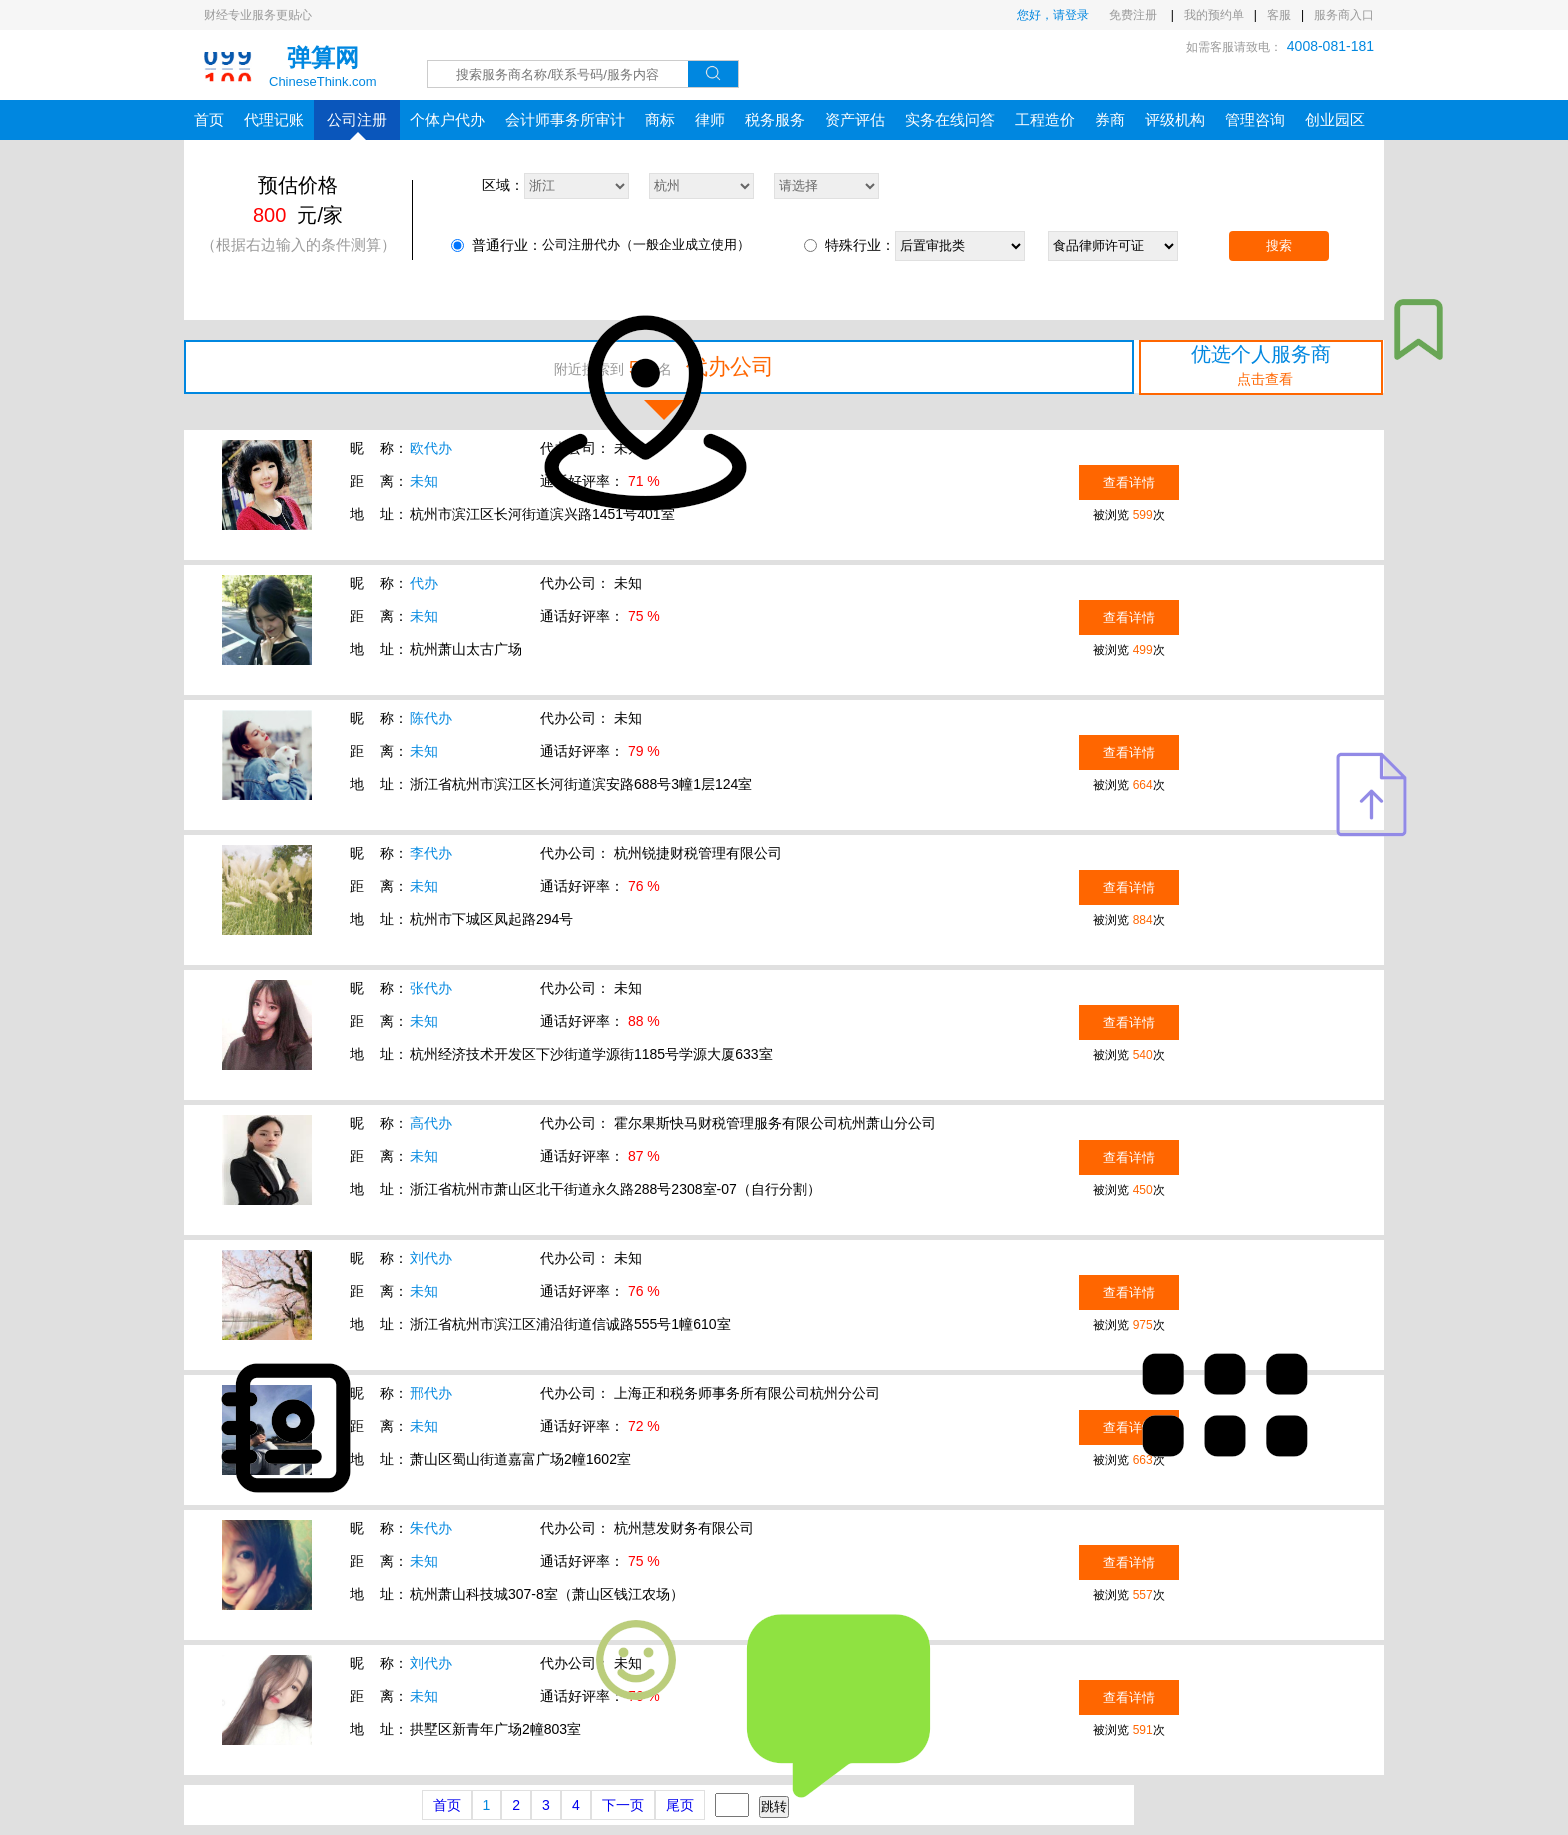  What do you see at coordinates (636, 1660) in the screenshot?
I see `add an emoji or reaction` at bounding box center [636, 1660].